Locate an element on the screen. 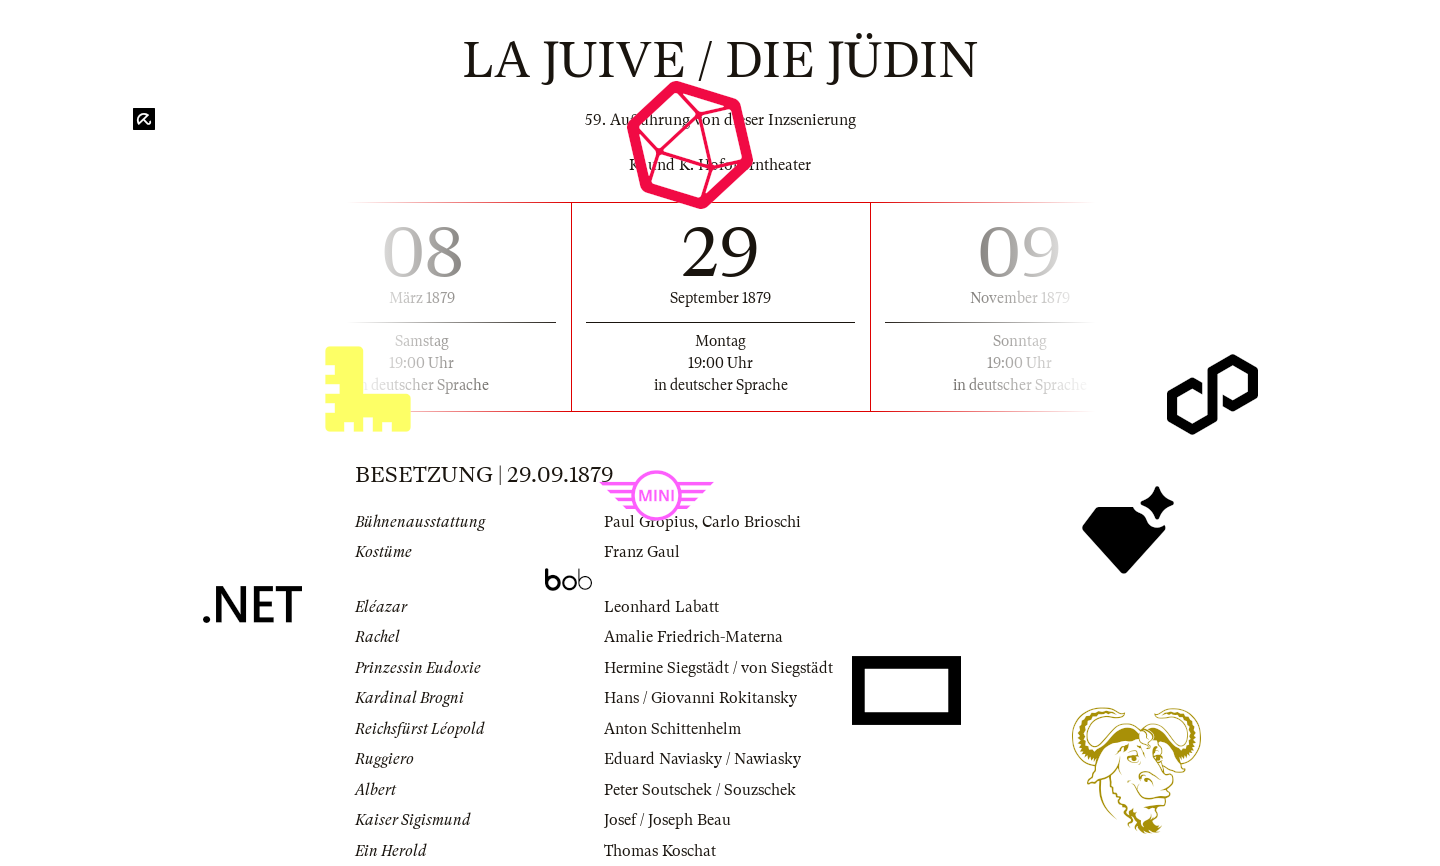 This screenshot has height=866, width=1440. open the HiBob HR platform is located at coordinates (568, 579).